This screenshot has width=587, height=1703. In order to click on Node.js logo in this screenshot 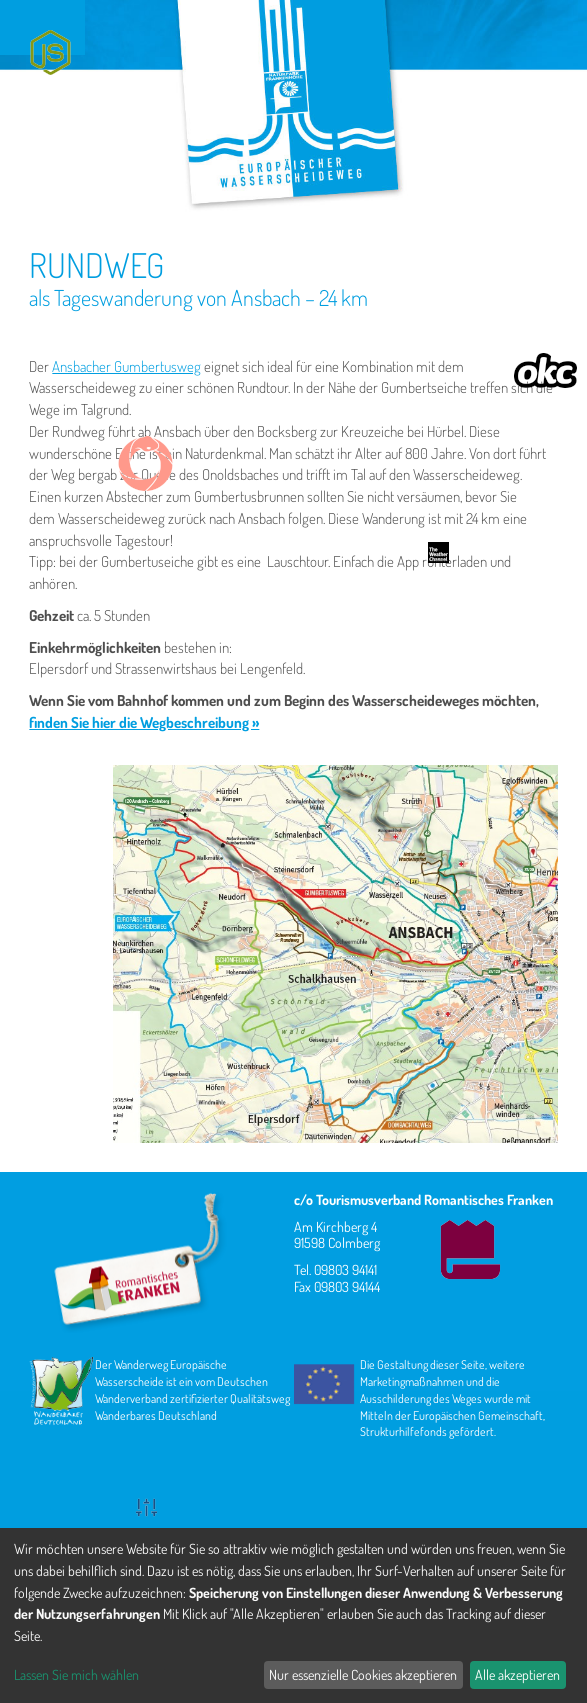, I will do `click(50, 52)`.